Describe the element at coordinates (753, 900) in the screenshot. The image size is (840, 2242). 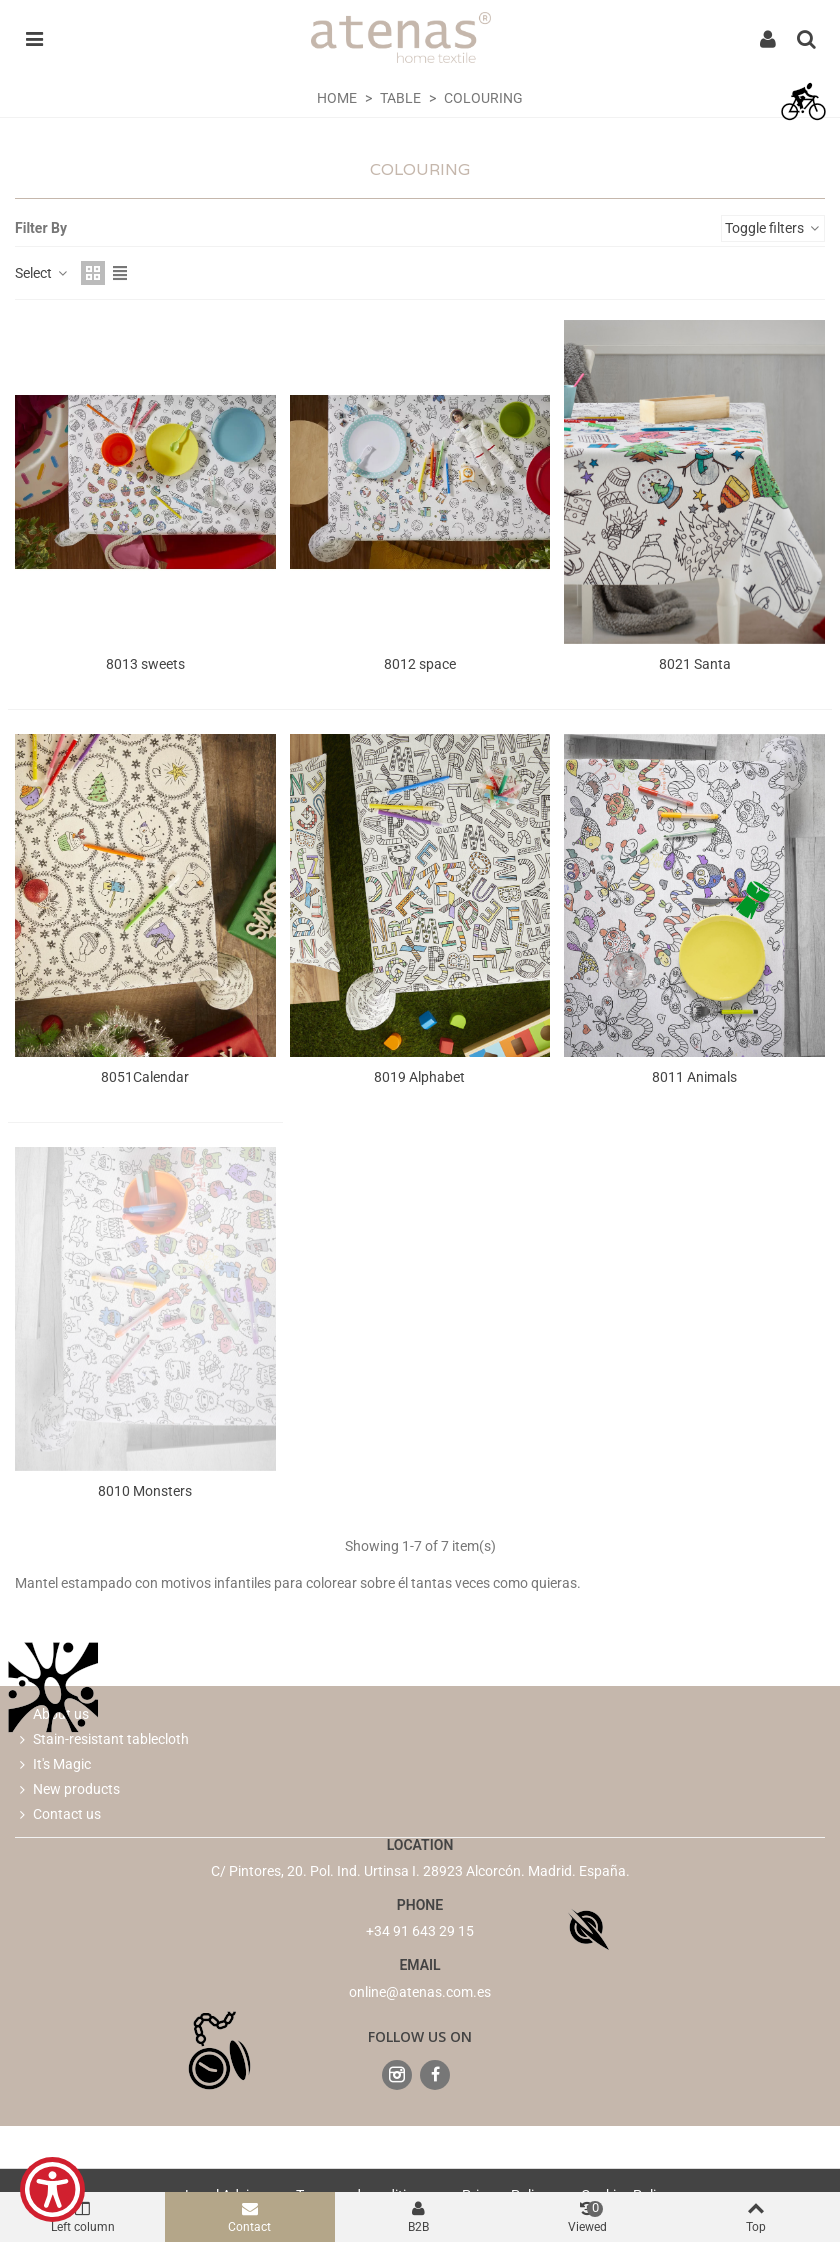
I see `celebrate an achievement or milestone` at that location.